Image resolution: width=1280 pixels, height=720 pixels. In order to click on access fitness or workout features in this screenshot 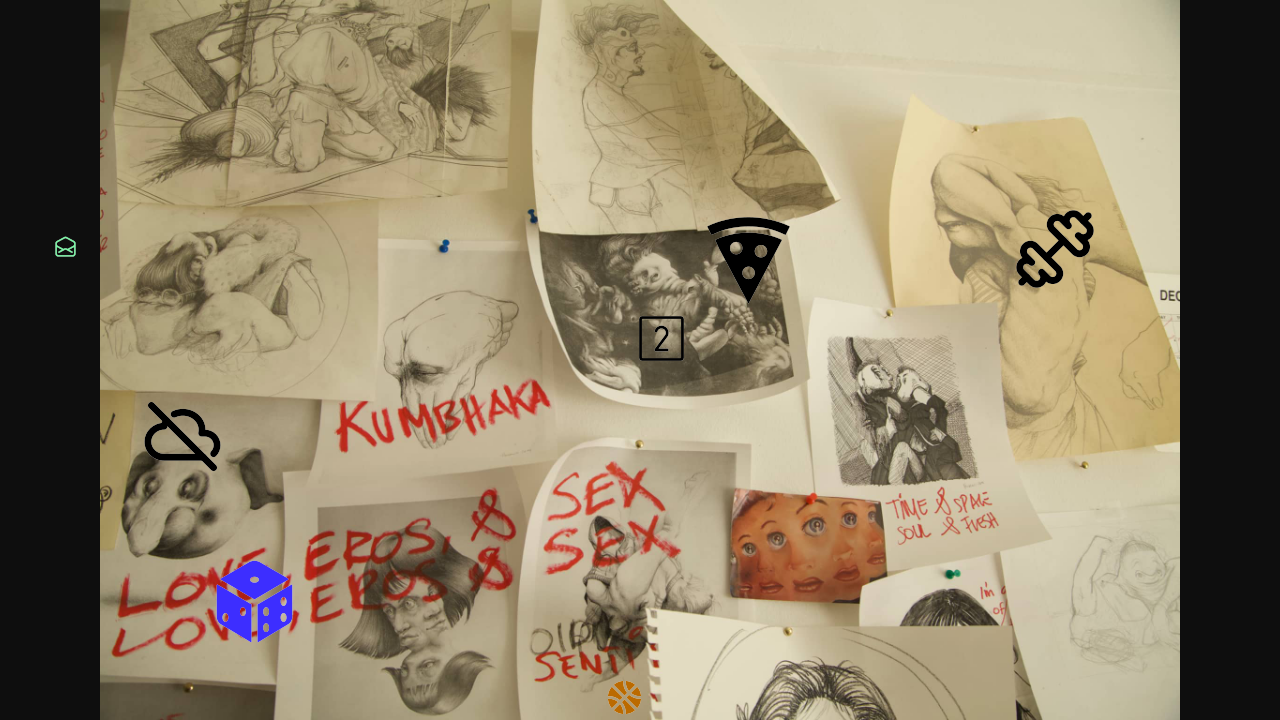, I will do `click(1055, 249)`.